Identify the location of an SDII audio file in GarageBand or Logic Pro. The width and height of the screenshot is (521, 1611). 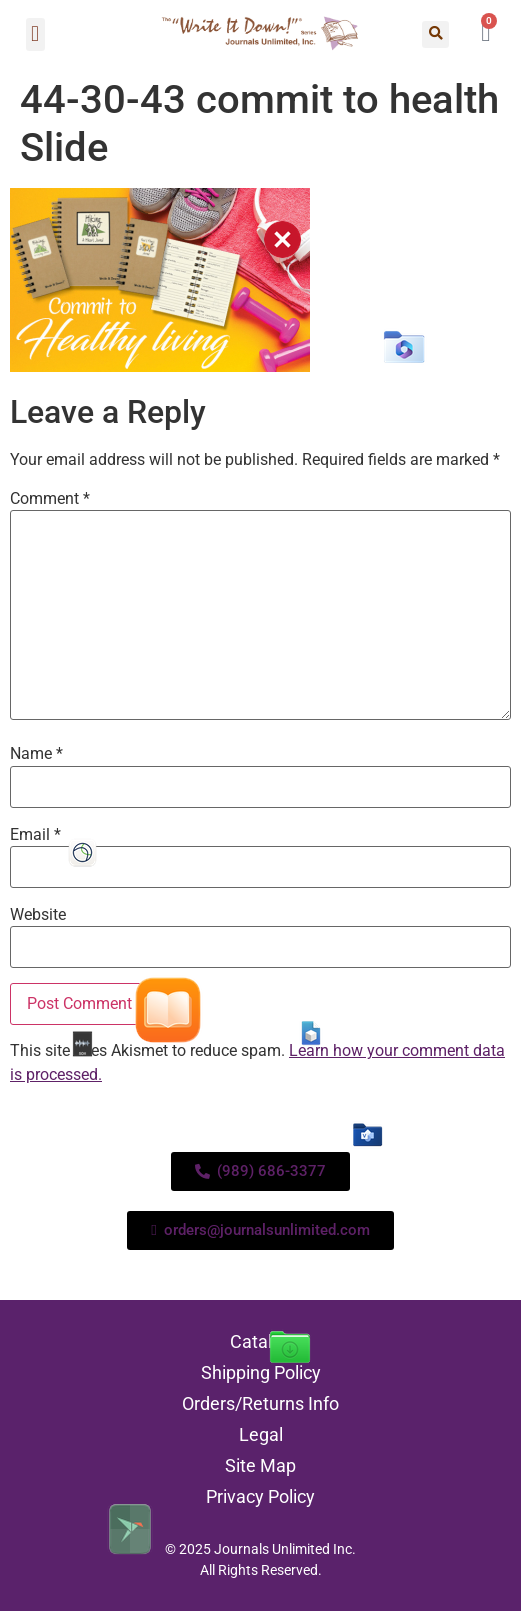
(82, 1044).